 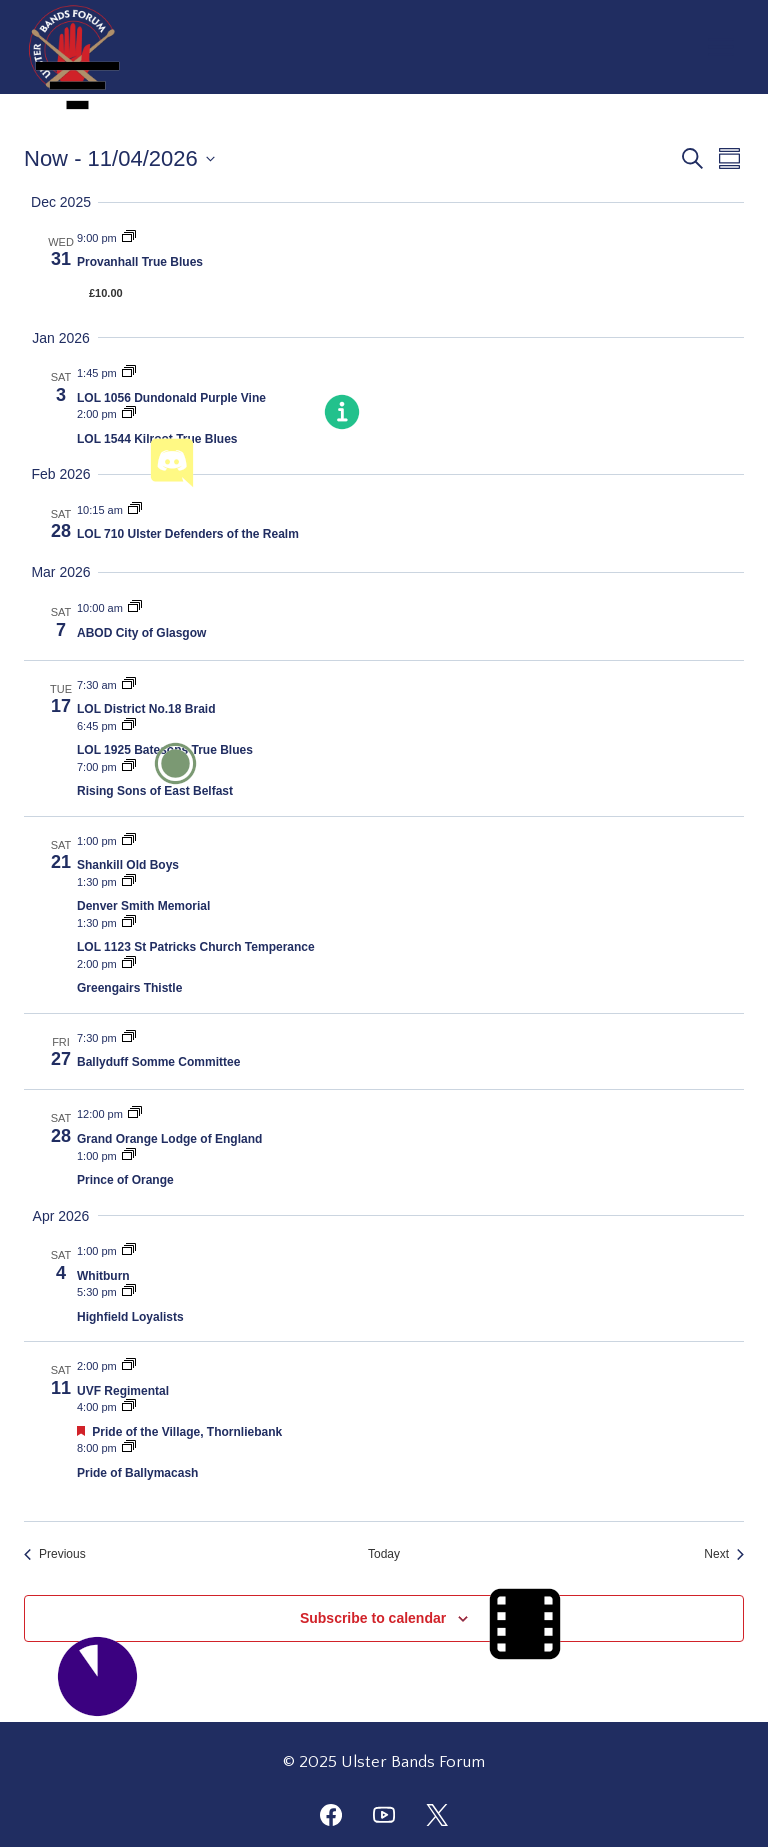 I want to click on selected radio button option, so click(x=175, y=763).